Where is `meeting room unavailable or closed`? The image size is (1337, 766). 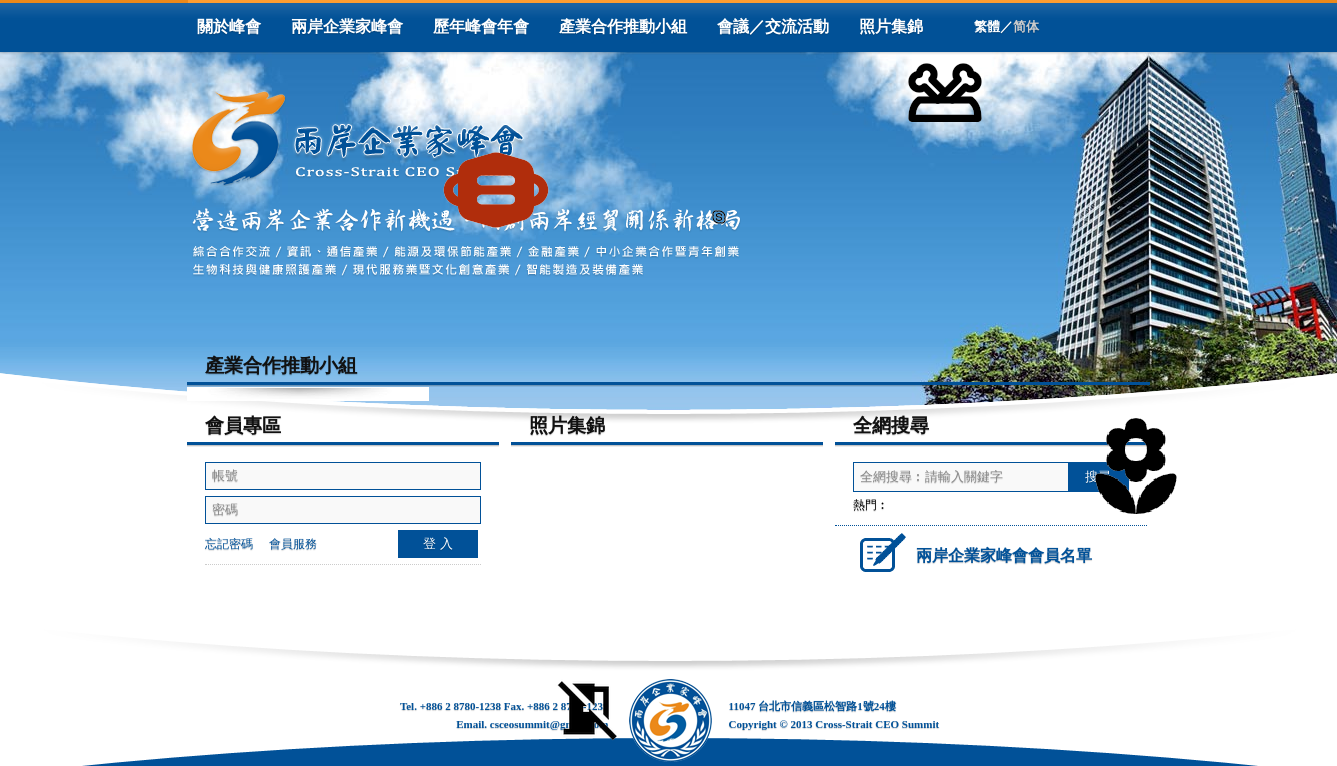 meeting room unavailable or closed is located at coordinates (589, 709).